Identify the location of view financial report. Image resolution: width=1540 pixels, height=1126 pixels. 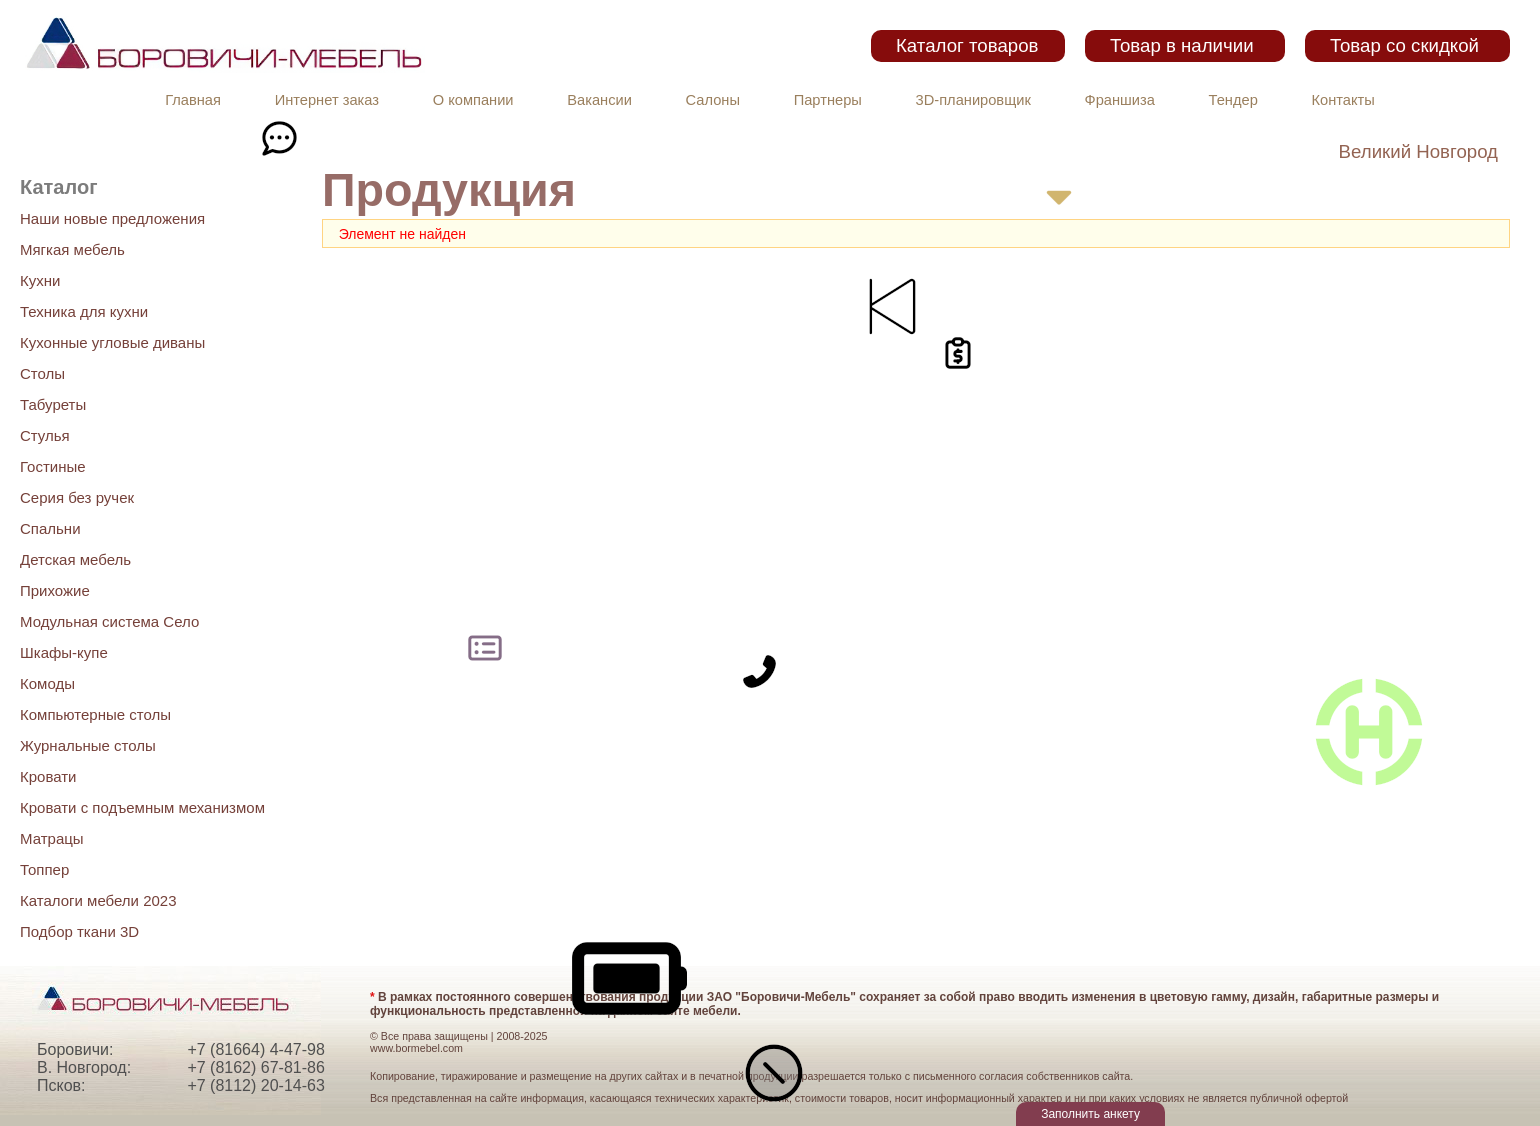
(958, 353).